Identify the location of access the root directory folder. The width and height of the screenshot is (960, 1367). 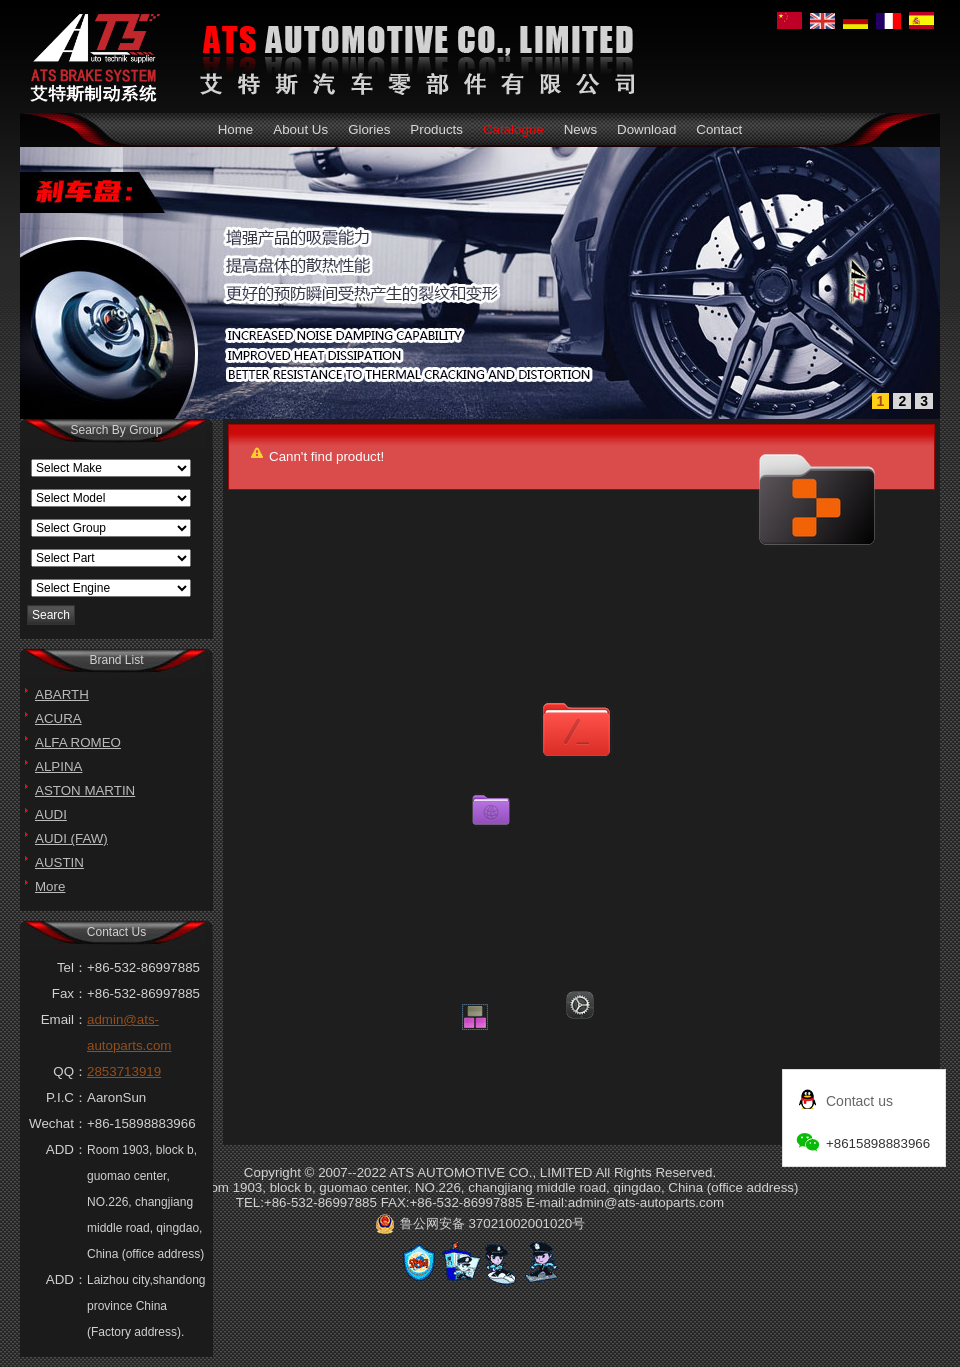
(576, 729).